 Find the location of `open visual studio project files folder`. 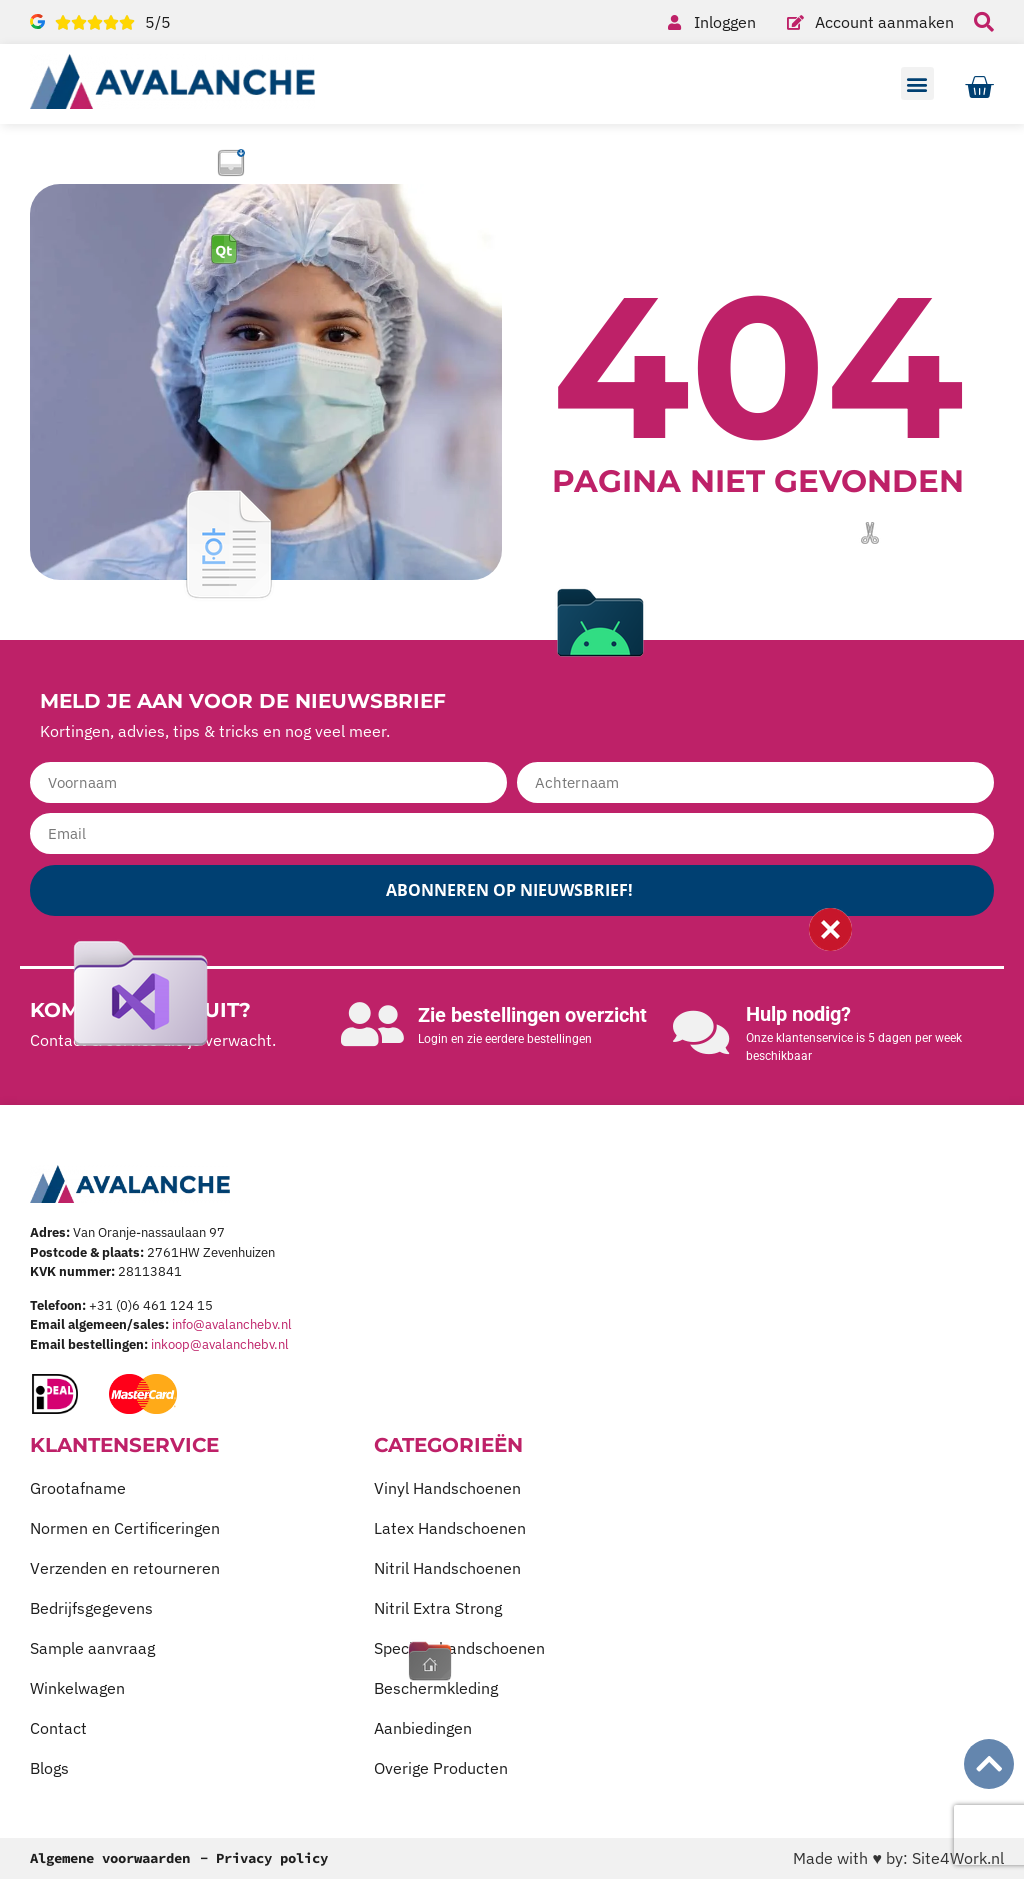

open visual studio project files folder is located at coordinates (140, 997).